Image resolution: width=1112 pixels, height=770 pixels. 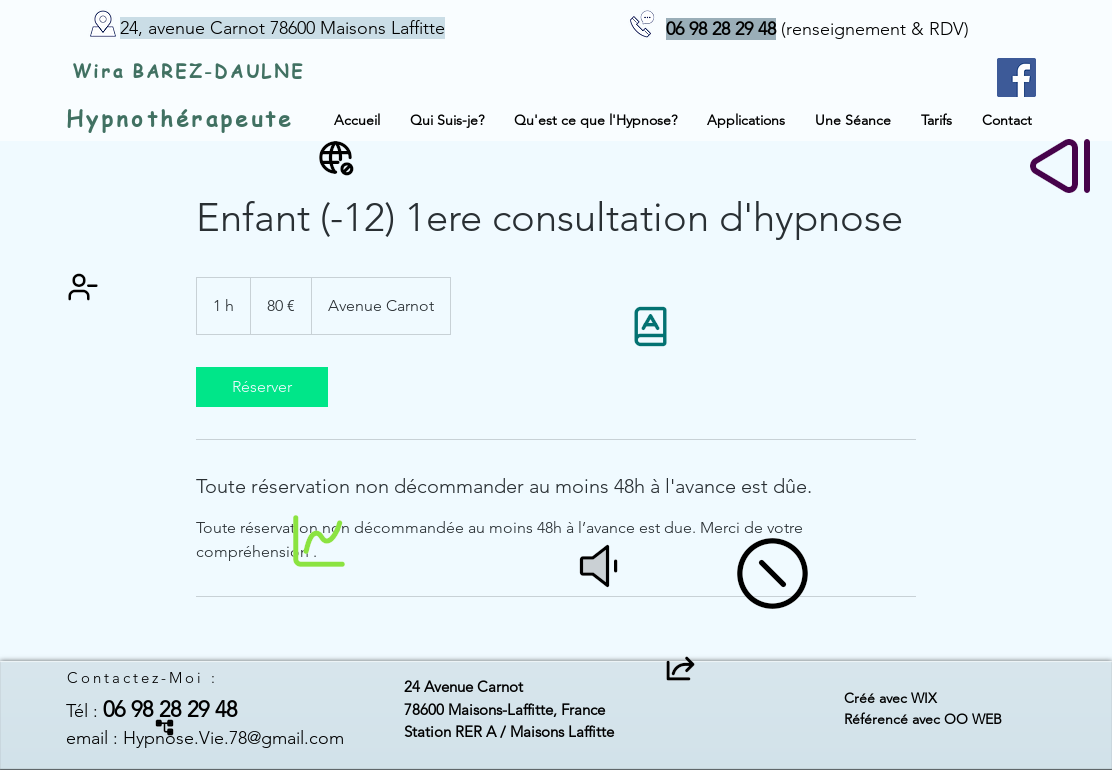 What do you see at coordinates (772, 573) in the screenshot?
I see `indicates a prohibited or restricted action` at bounding box center [772, 573].